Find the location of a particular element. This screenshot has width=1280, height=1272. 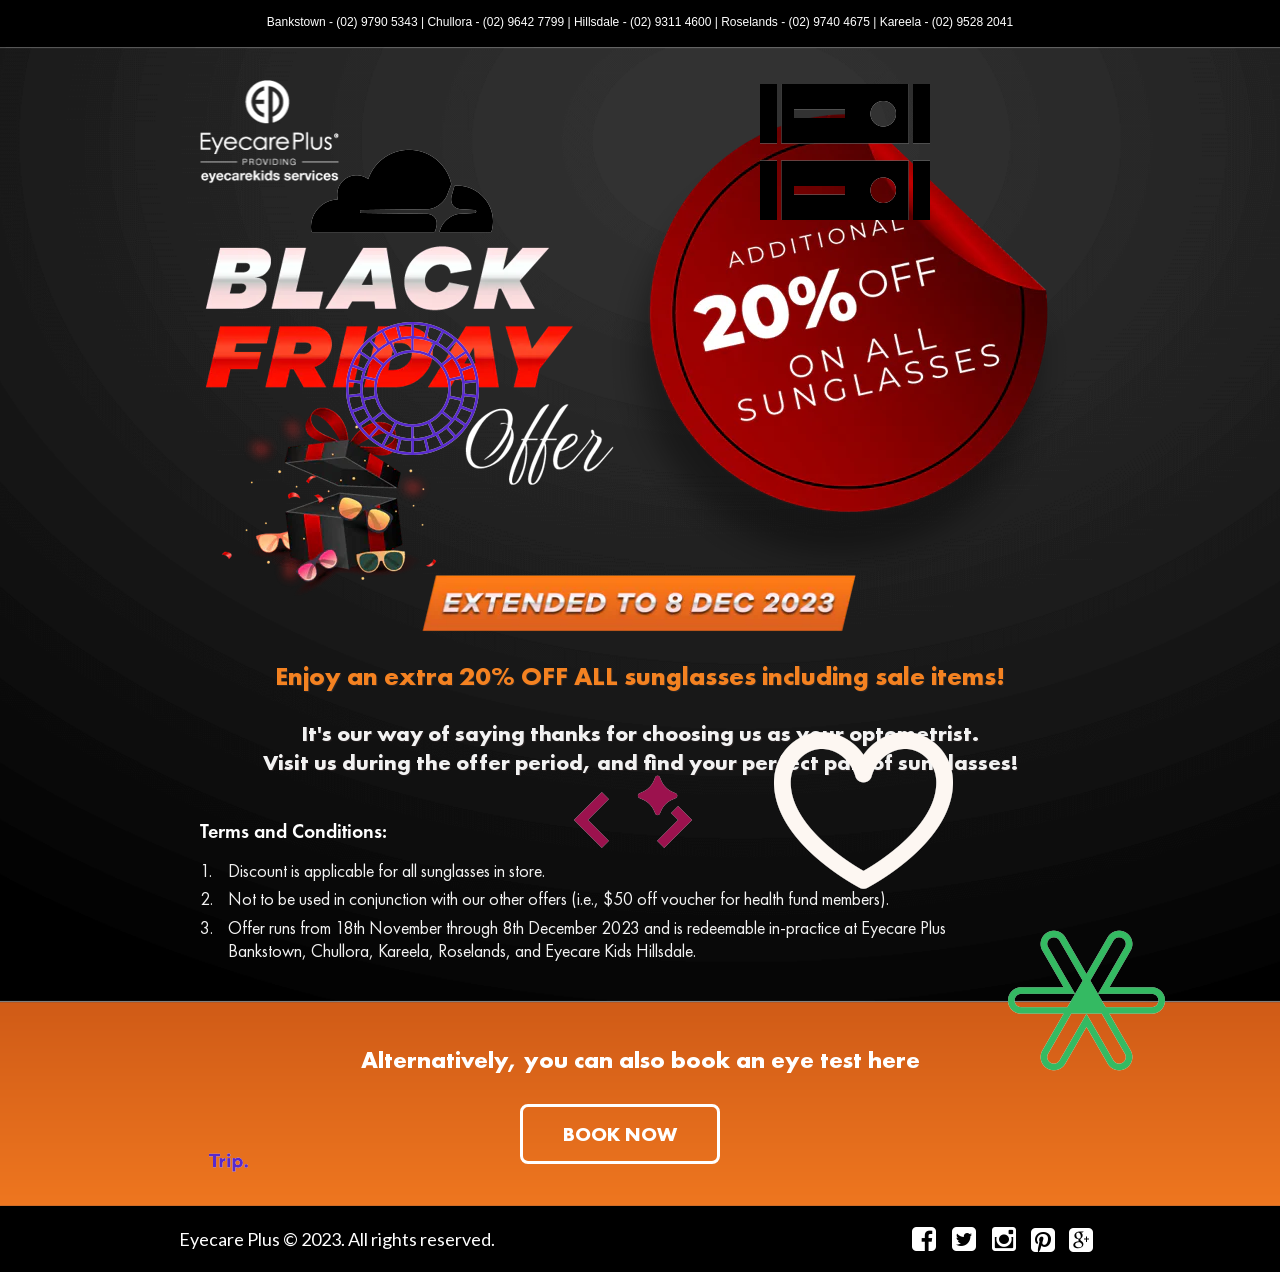

open the VSCO photo editing app is located at coordinates (412, 388).